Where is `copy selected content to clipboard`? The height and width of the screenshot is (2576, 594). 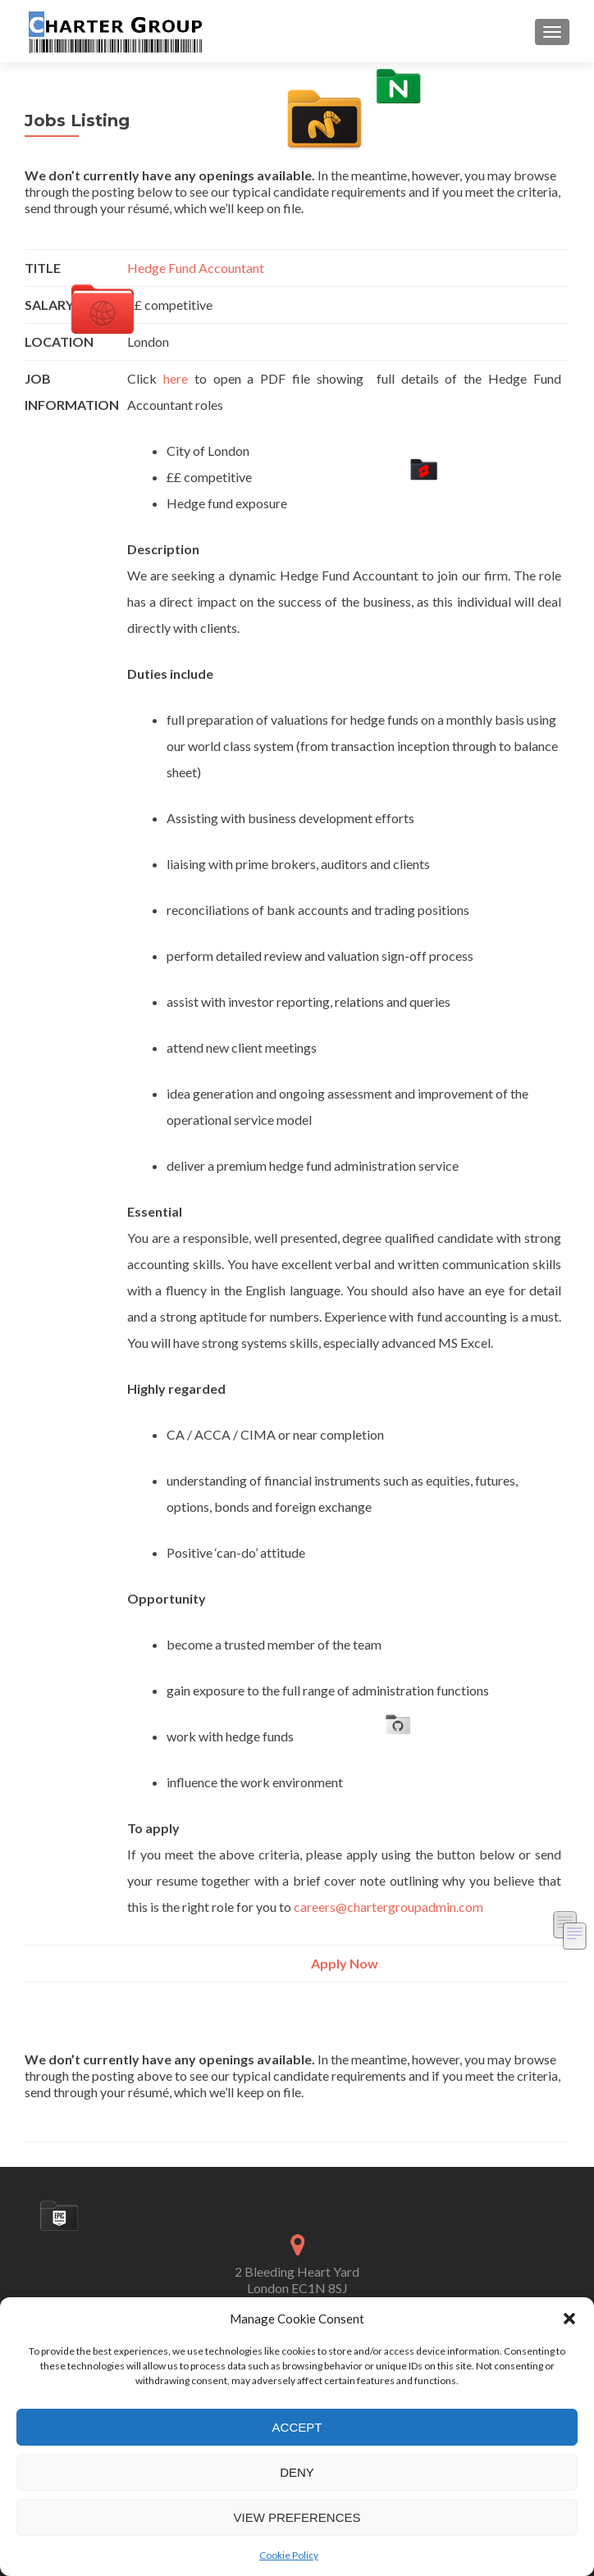 copy selected content to clipboard is located at coordinates (569, 1930).